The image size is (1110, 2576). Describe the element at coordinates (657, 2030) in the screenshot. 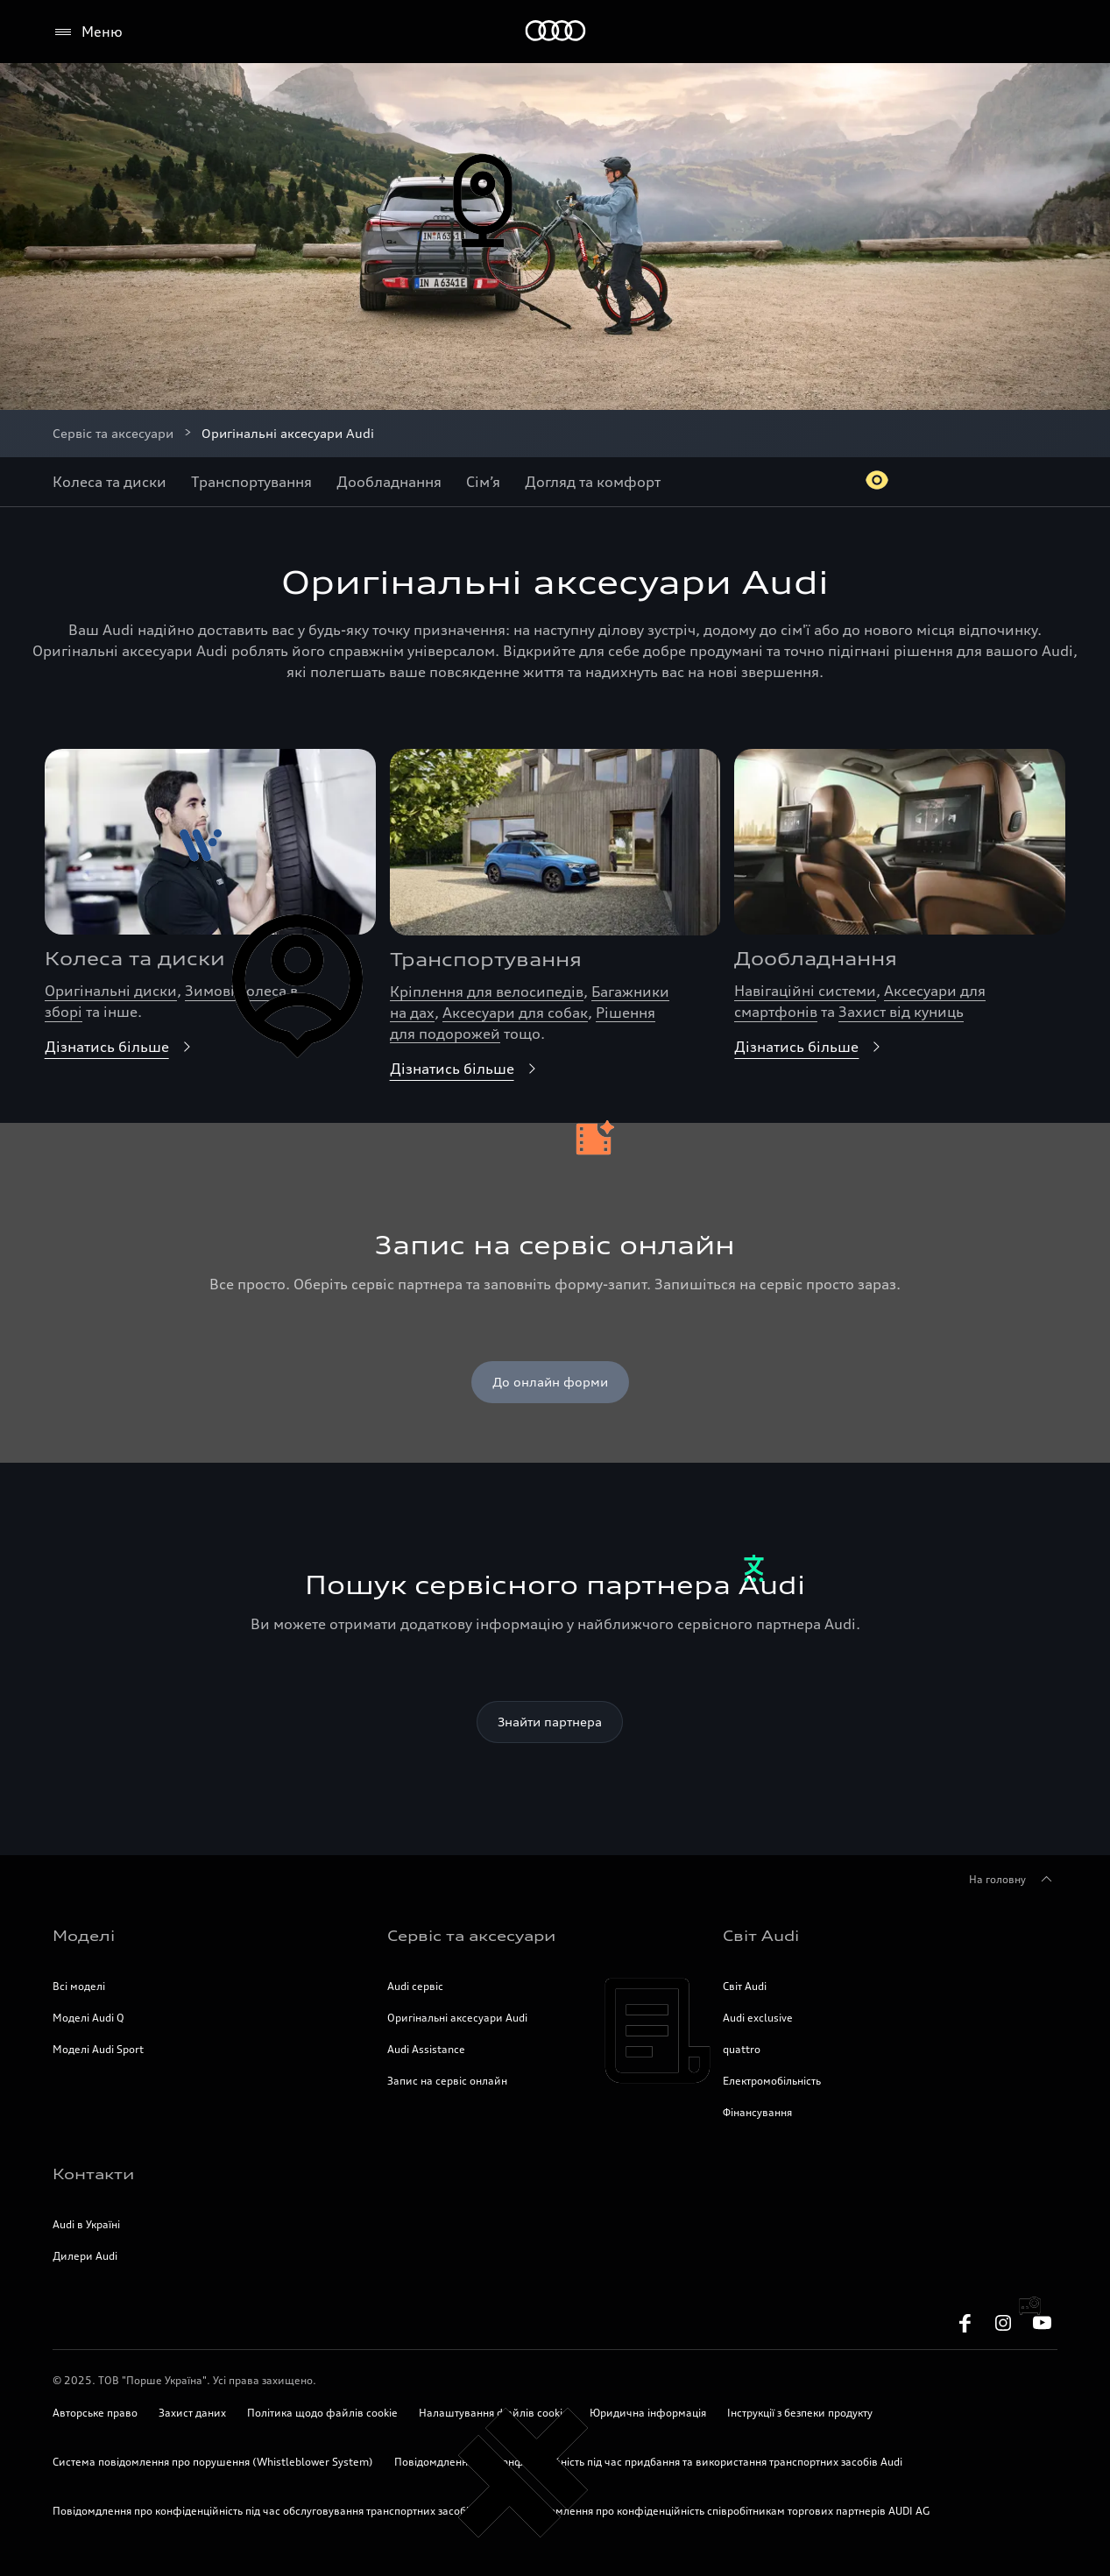

I see `view document list or file directory` at that location.